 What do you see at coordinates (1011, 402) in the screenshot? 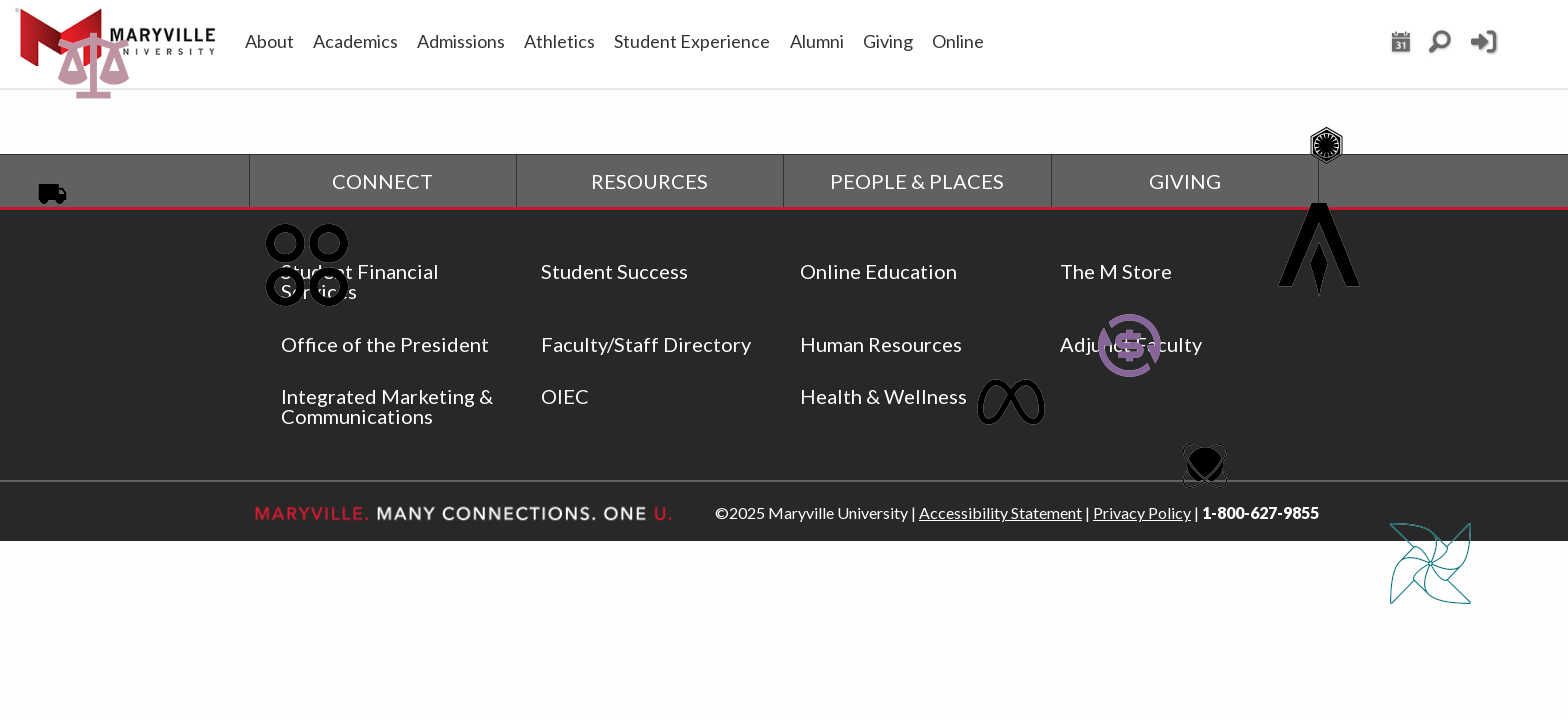
I see `Meta company logo` at bounding box center [1011, 402].